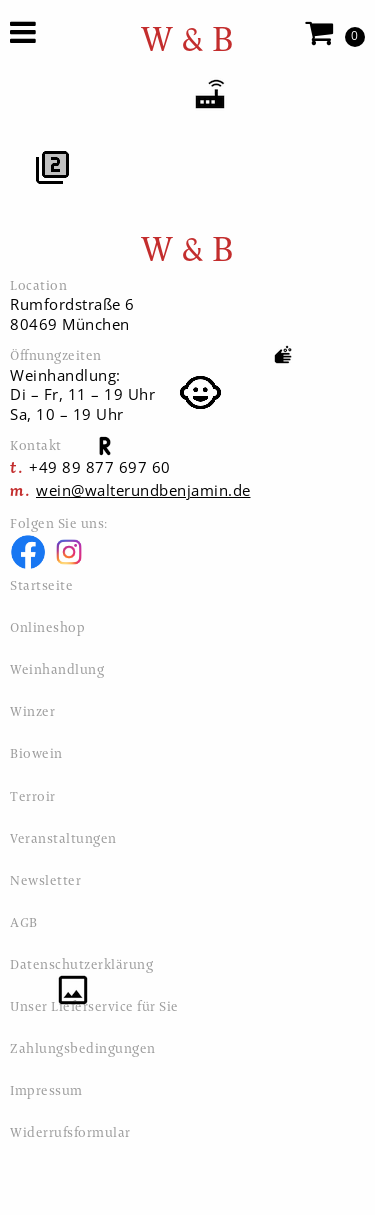 The width and height of the screenshot is (375, 1215). What do you see at coordinates (200, 392) in the screenshot?
I see `access child-friendly or family mode` at bounding box center [200, 392].